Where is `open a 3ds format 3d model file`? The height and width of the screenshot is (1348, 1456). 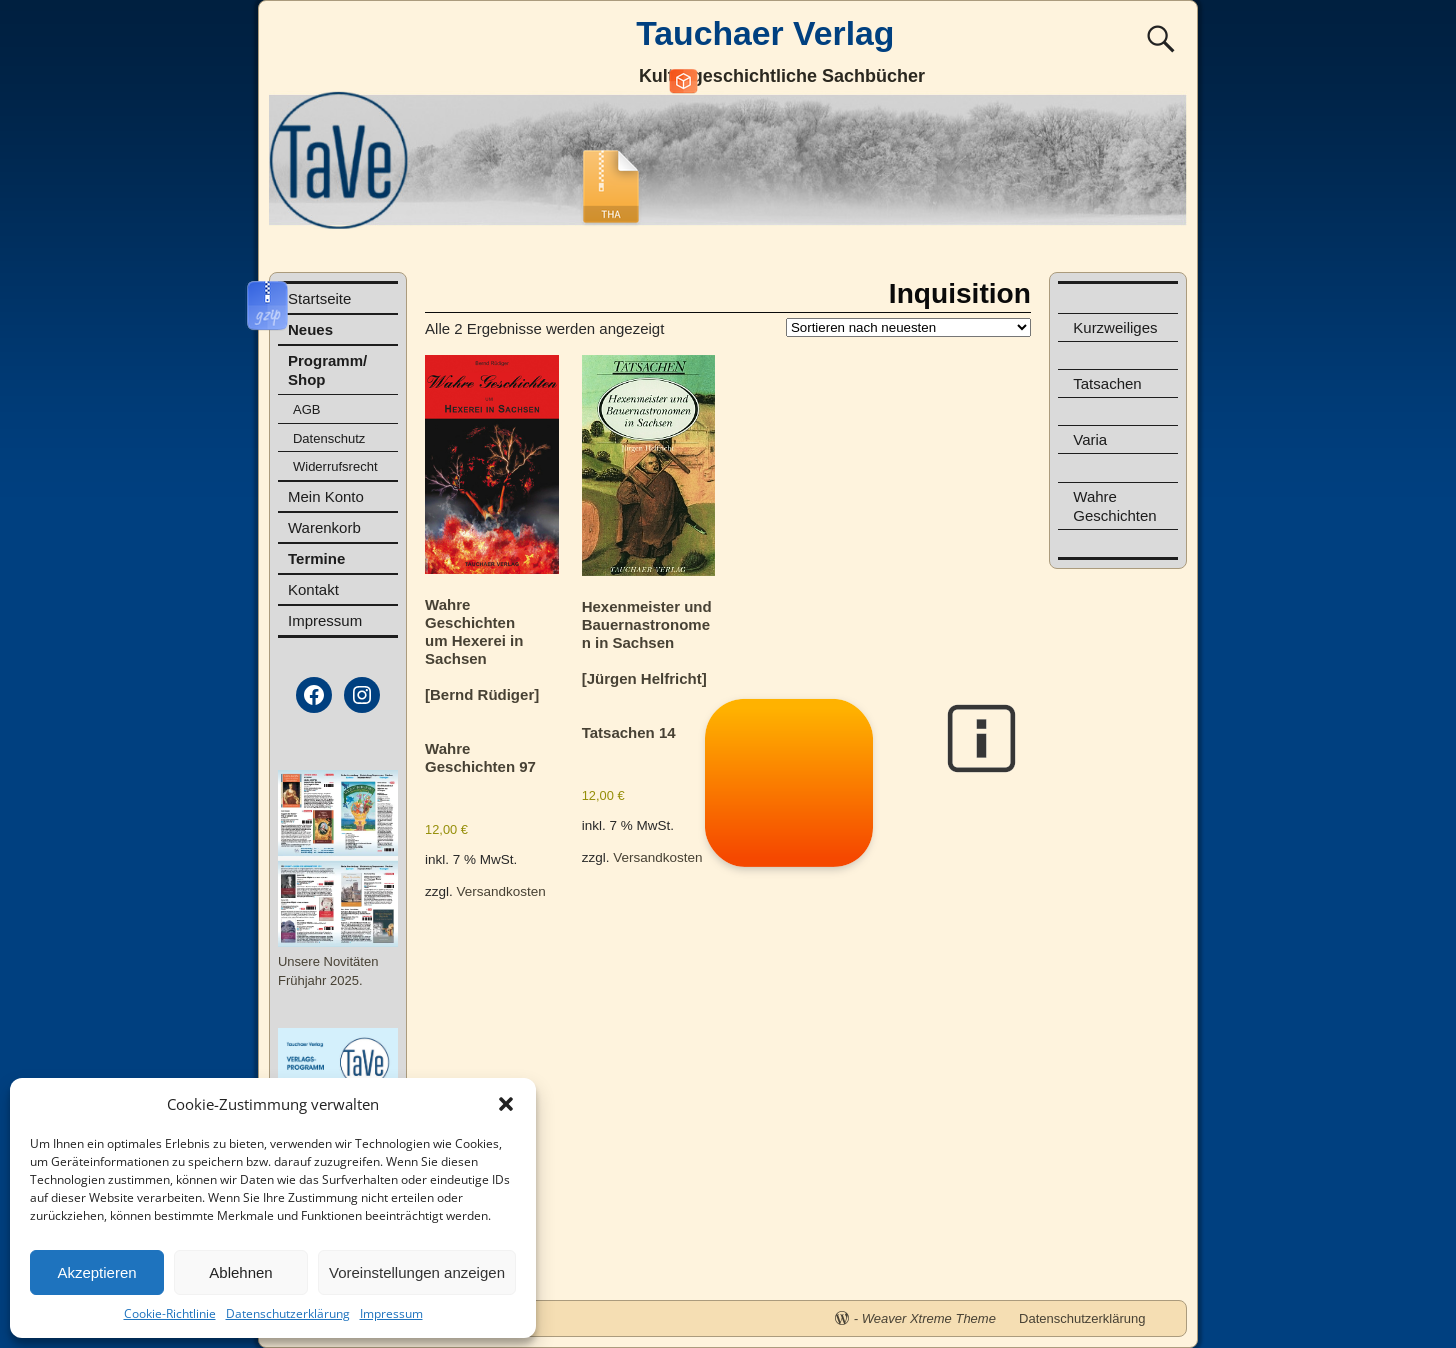
open a 3ds format 3d model file is located at coordinates (683, 80).